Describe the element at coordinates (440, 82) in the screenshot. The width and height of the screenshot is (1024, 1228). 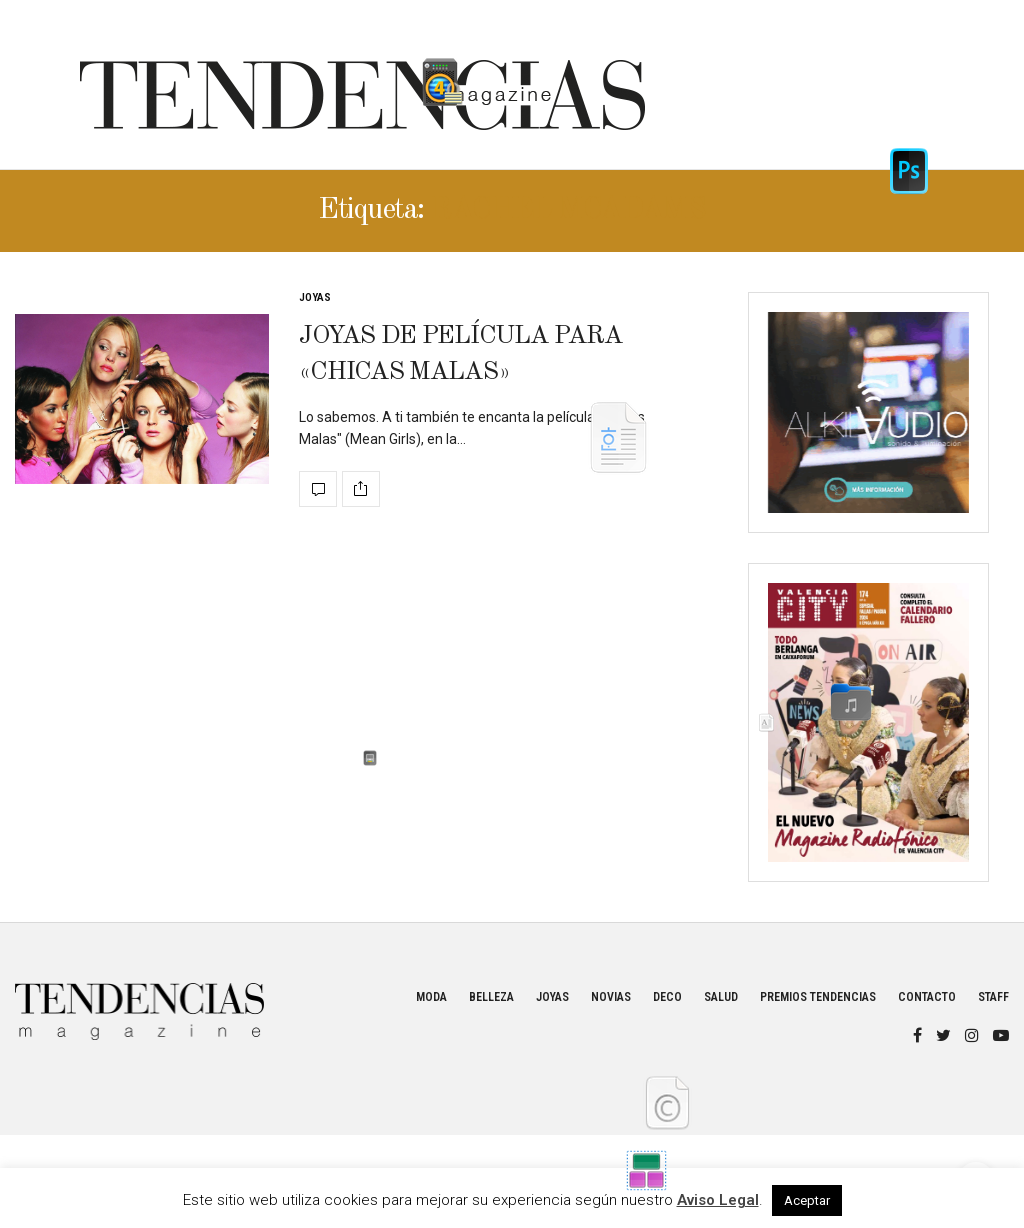
I see `locked RAID 4 storage array` at that location.